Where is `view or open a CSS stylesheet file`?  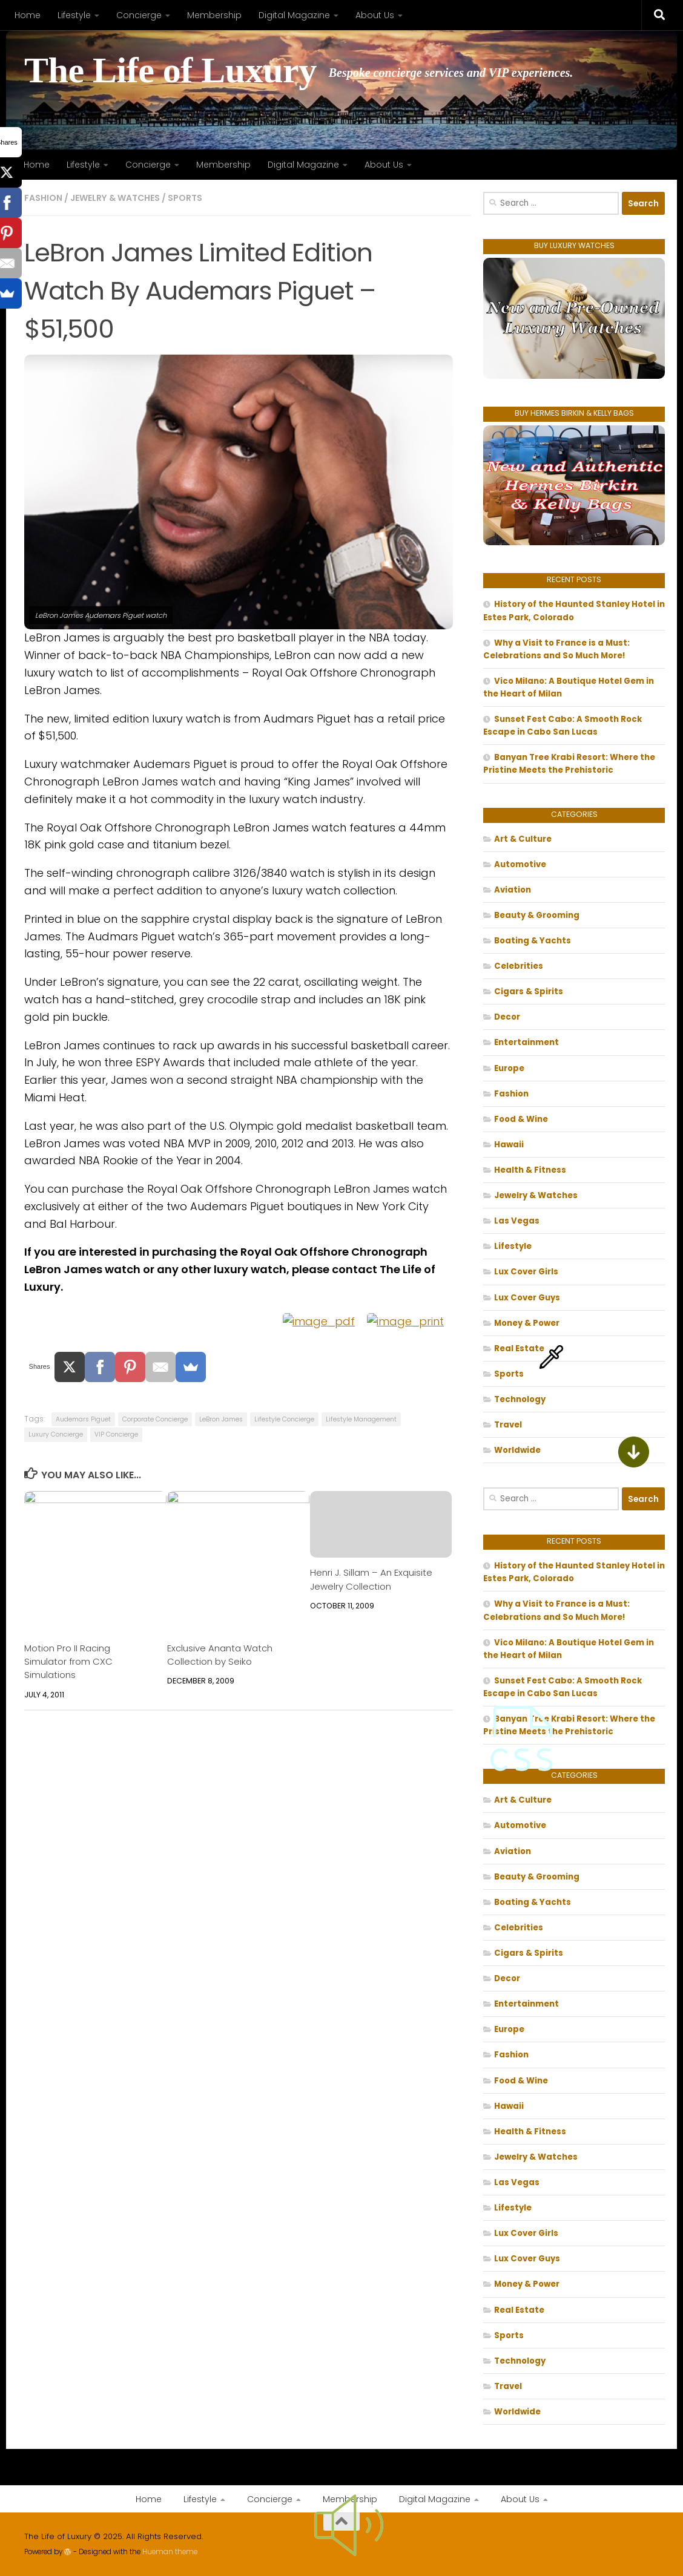
view or open a CSS stylesheet file is located at coordinates (523, 1741).